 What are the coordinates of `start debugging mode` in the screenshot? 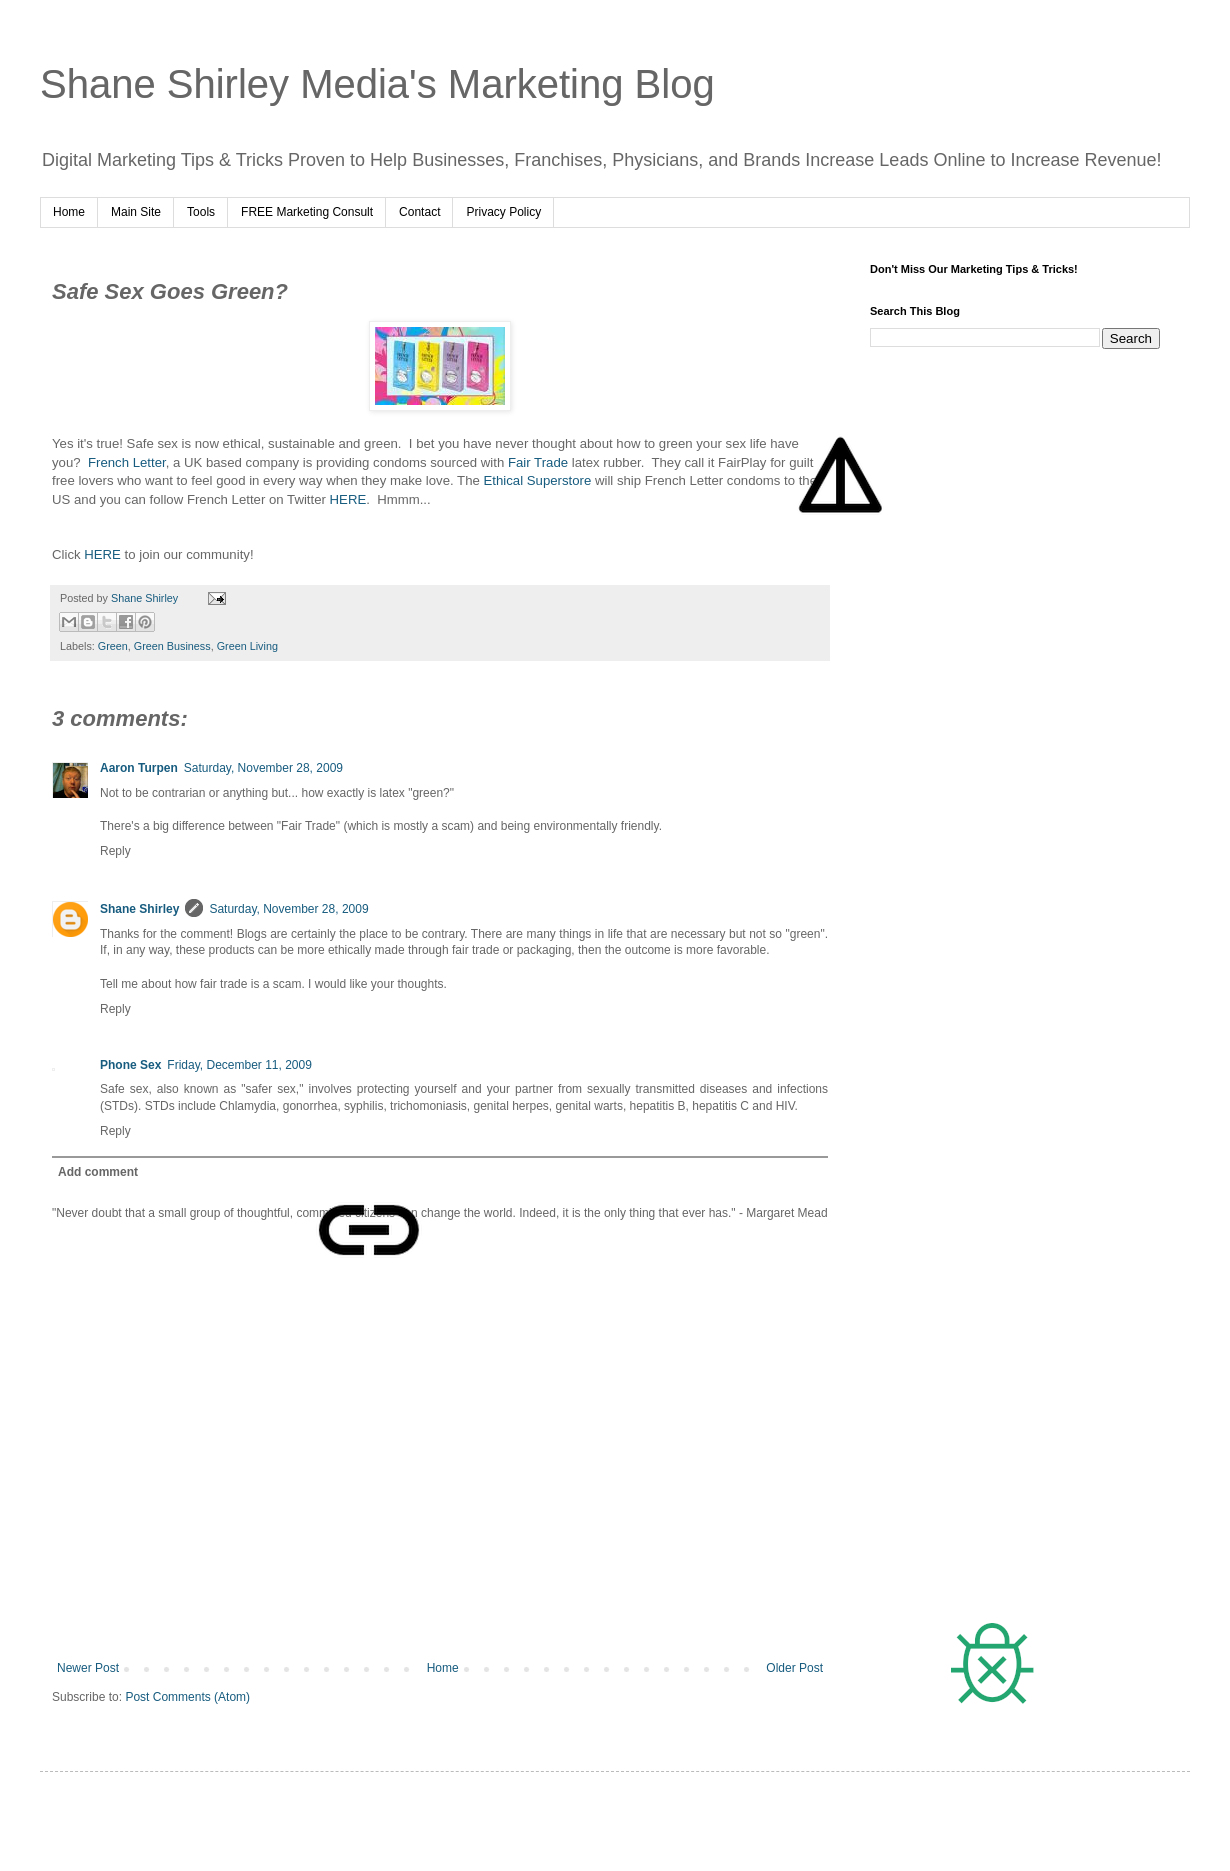 It's located at (992, 1664).